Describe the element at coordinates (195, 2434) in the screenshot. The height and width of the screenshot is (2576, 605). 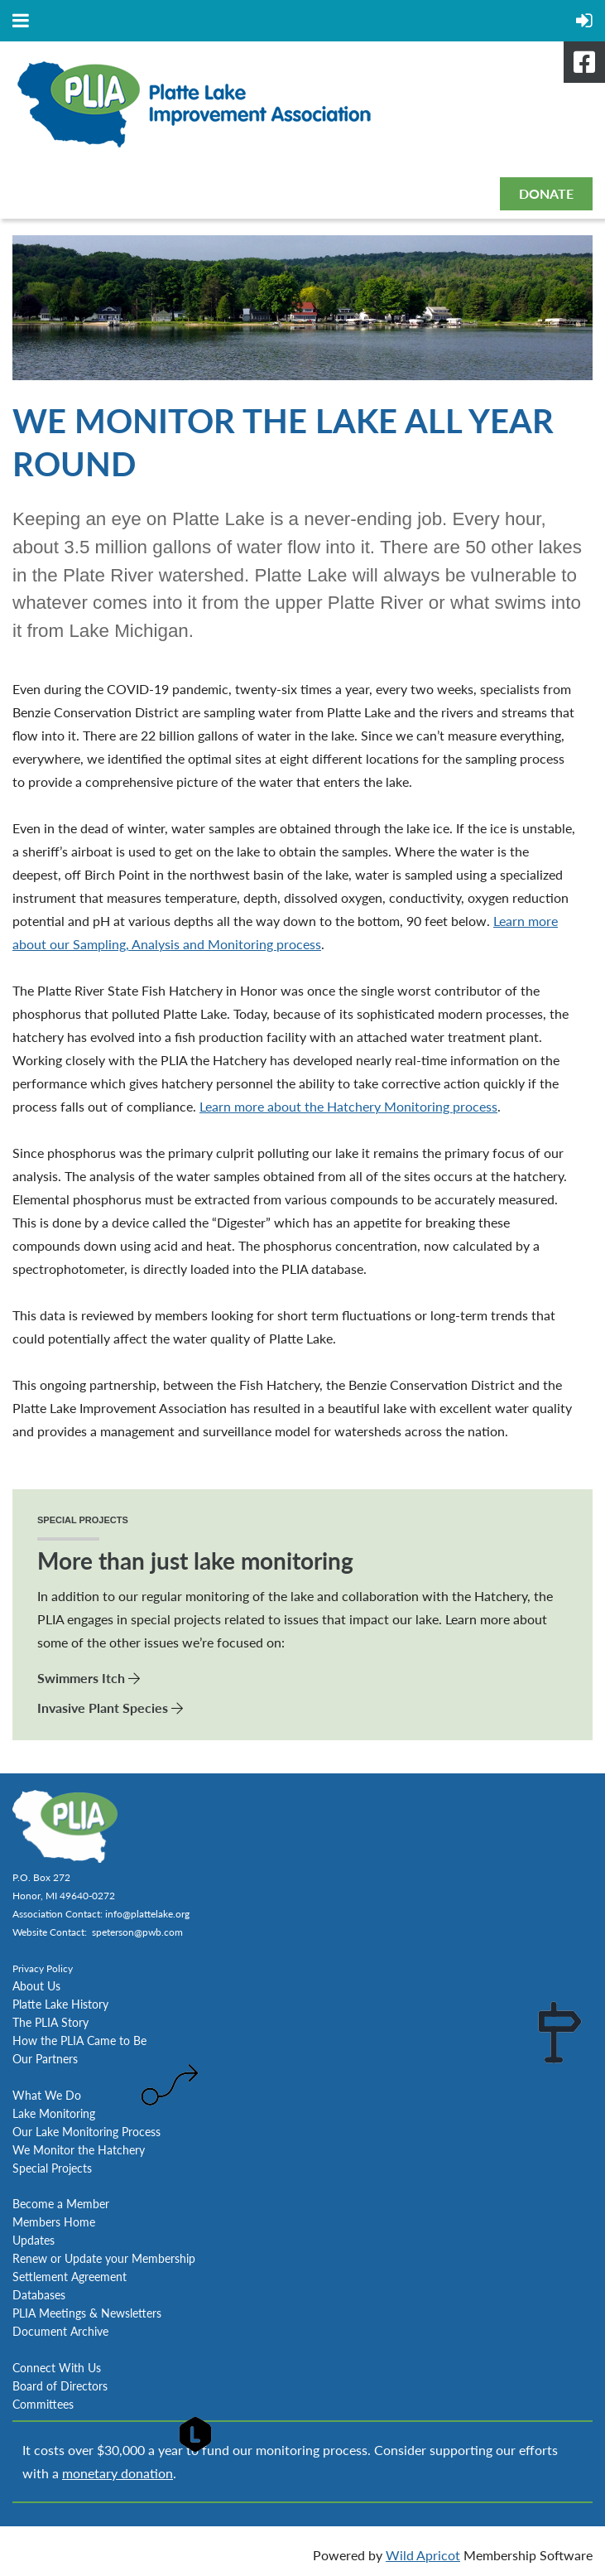
I see `indicates a category or item labeled "L"` at that location.